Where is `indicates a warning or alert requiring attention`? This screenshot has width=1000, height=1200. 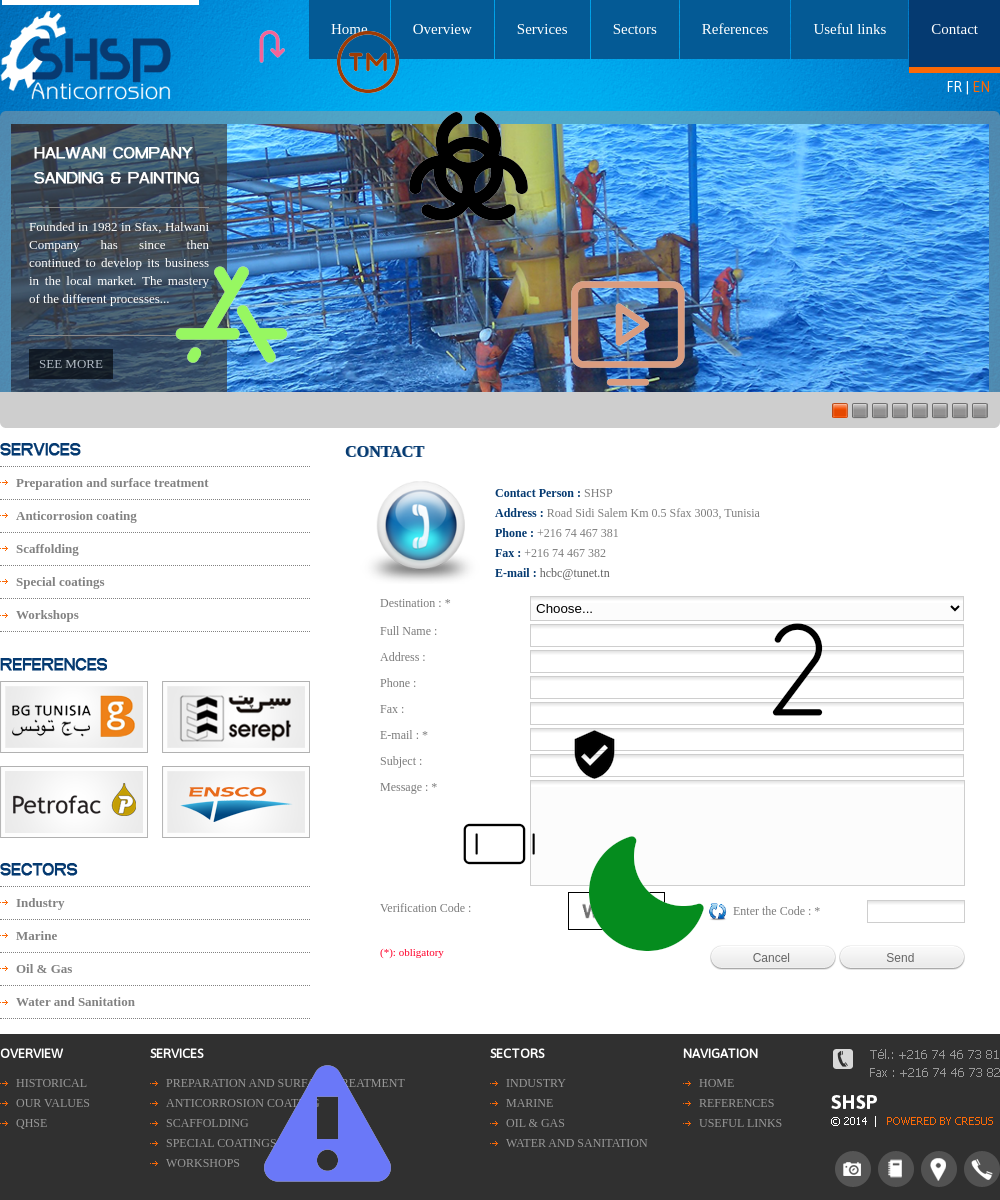 indicates a warning or alert requiring attention is located at coordinates (327, 1128).